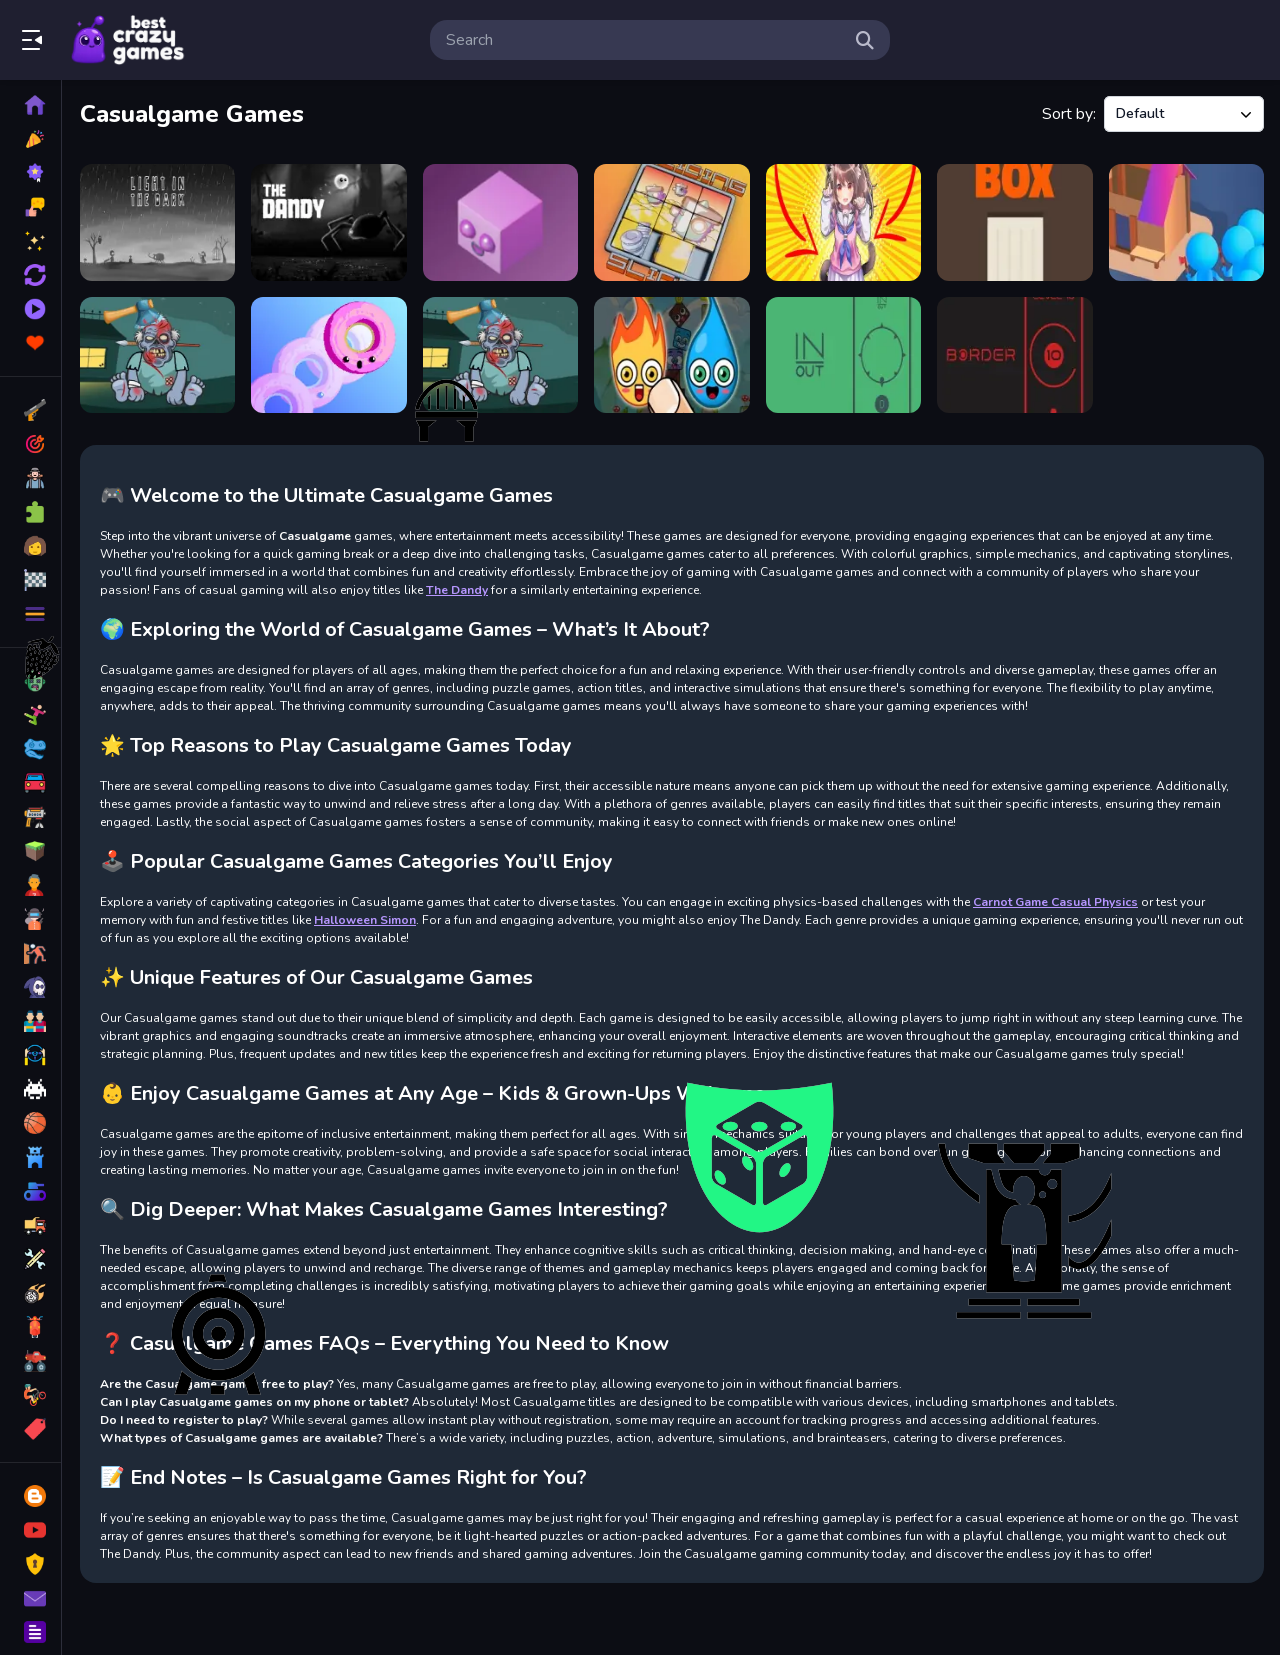 The width and height of the screenshot is (1280, 1655). I want to click on select strawberry flavor or ingredient, so click(42, 657).